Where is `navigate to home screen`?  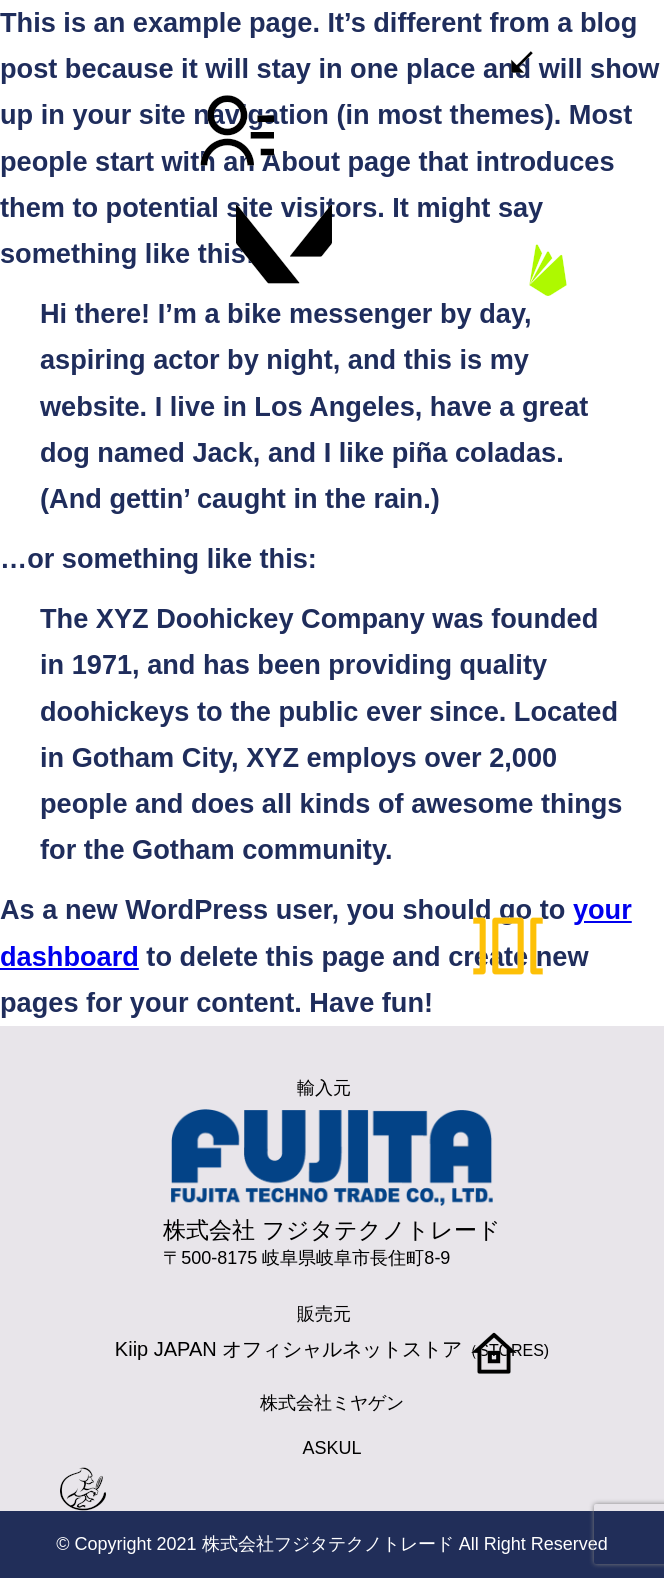
navigate to home screen is located at coordinates (494, 1355).